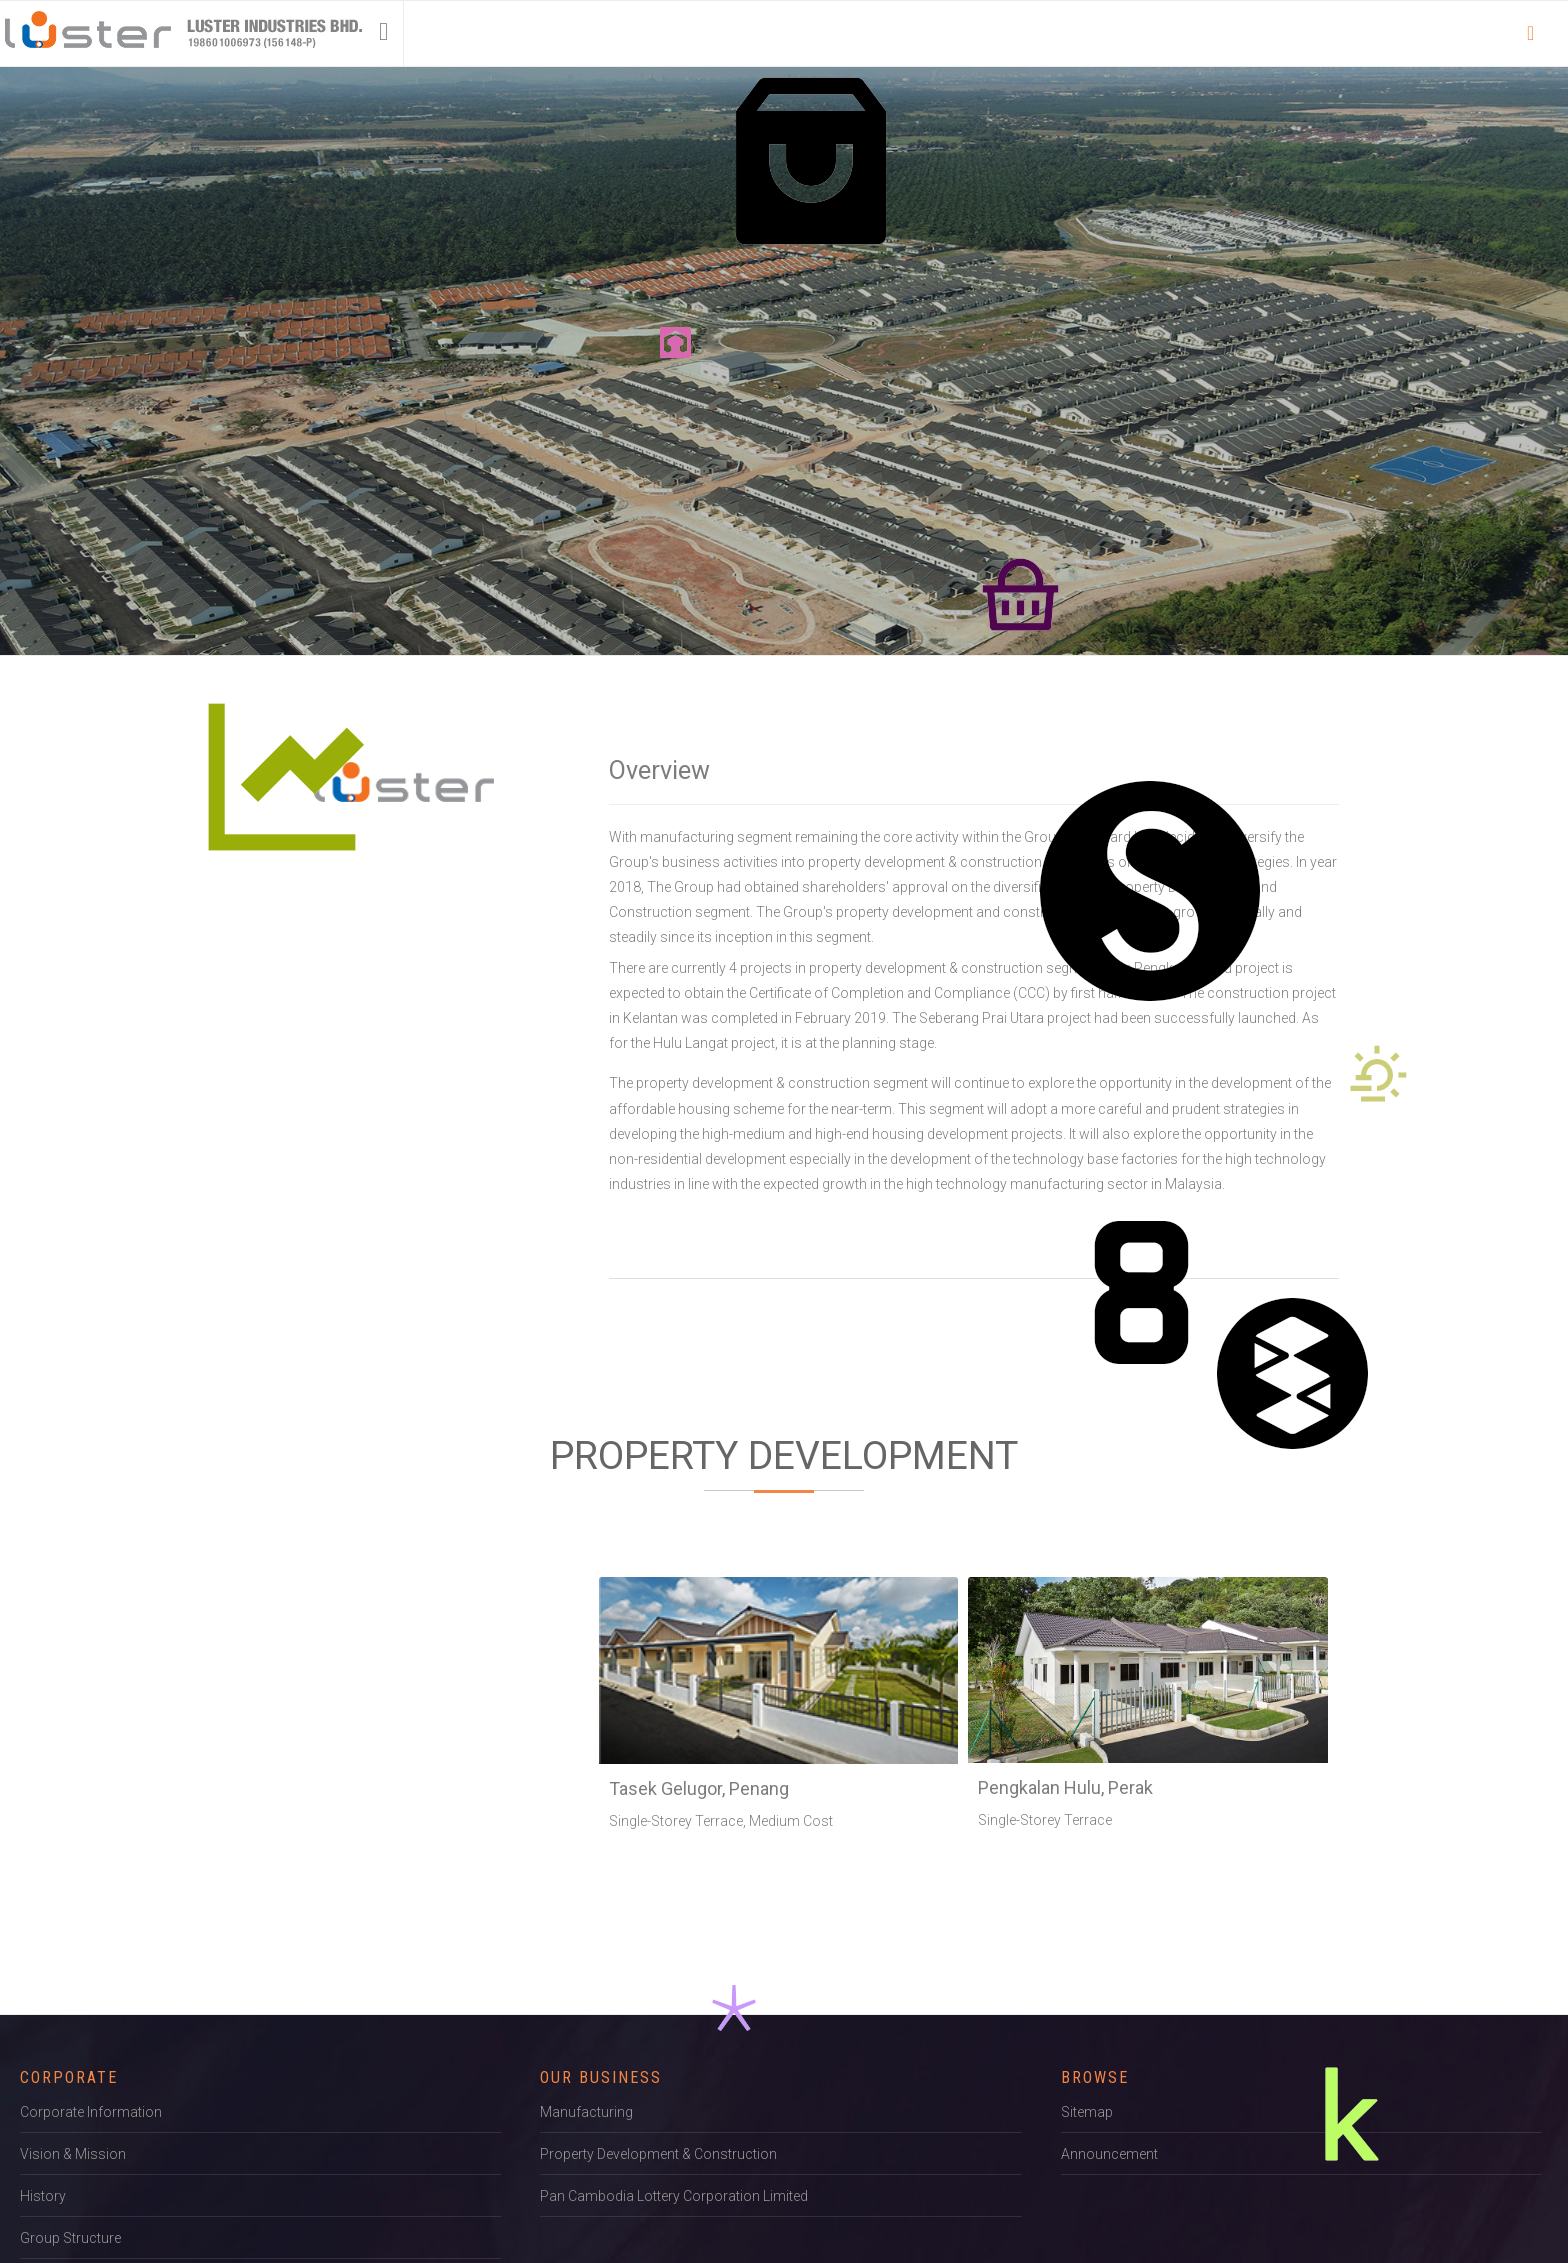 This screenshot has height=2263, width=1568. Describe the element at coordinates (734, 2008) in the screenshot. I see `advent of code logo` at that location.